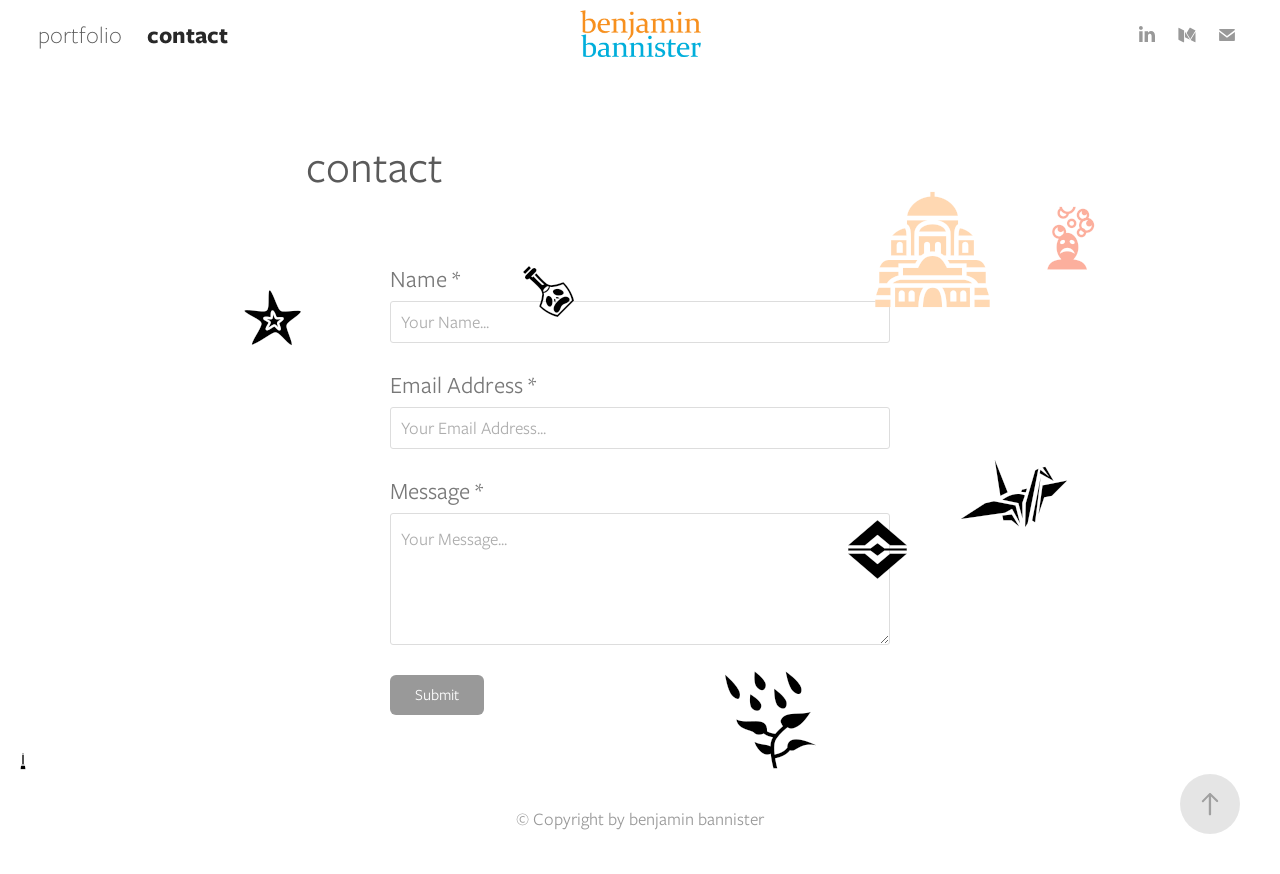  What do you see at coordinates (272, 317) in the screenshot?
I see `indicates a beach or ocean-themed game level` at bounding box center [272, 317].